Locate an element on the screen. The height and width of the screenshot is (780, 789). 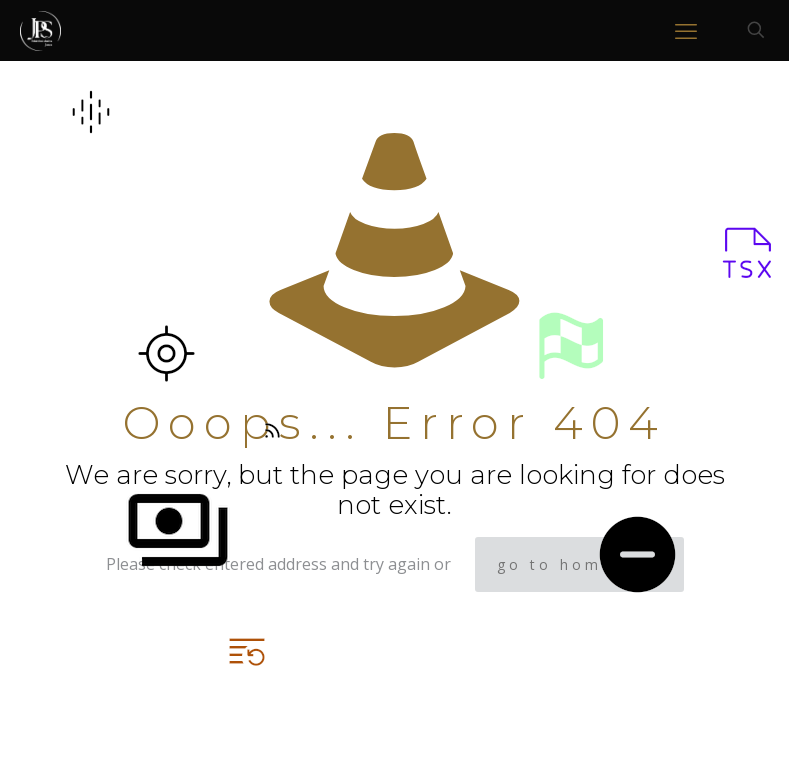
center map on current location is located at coordinates (166, 353).